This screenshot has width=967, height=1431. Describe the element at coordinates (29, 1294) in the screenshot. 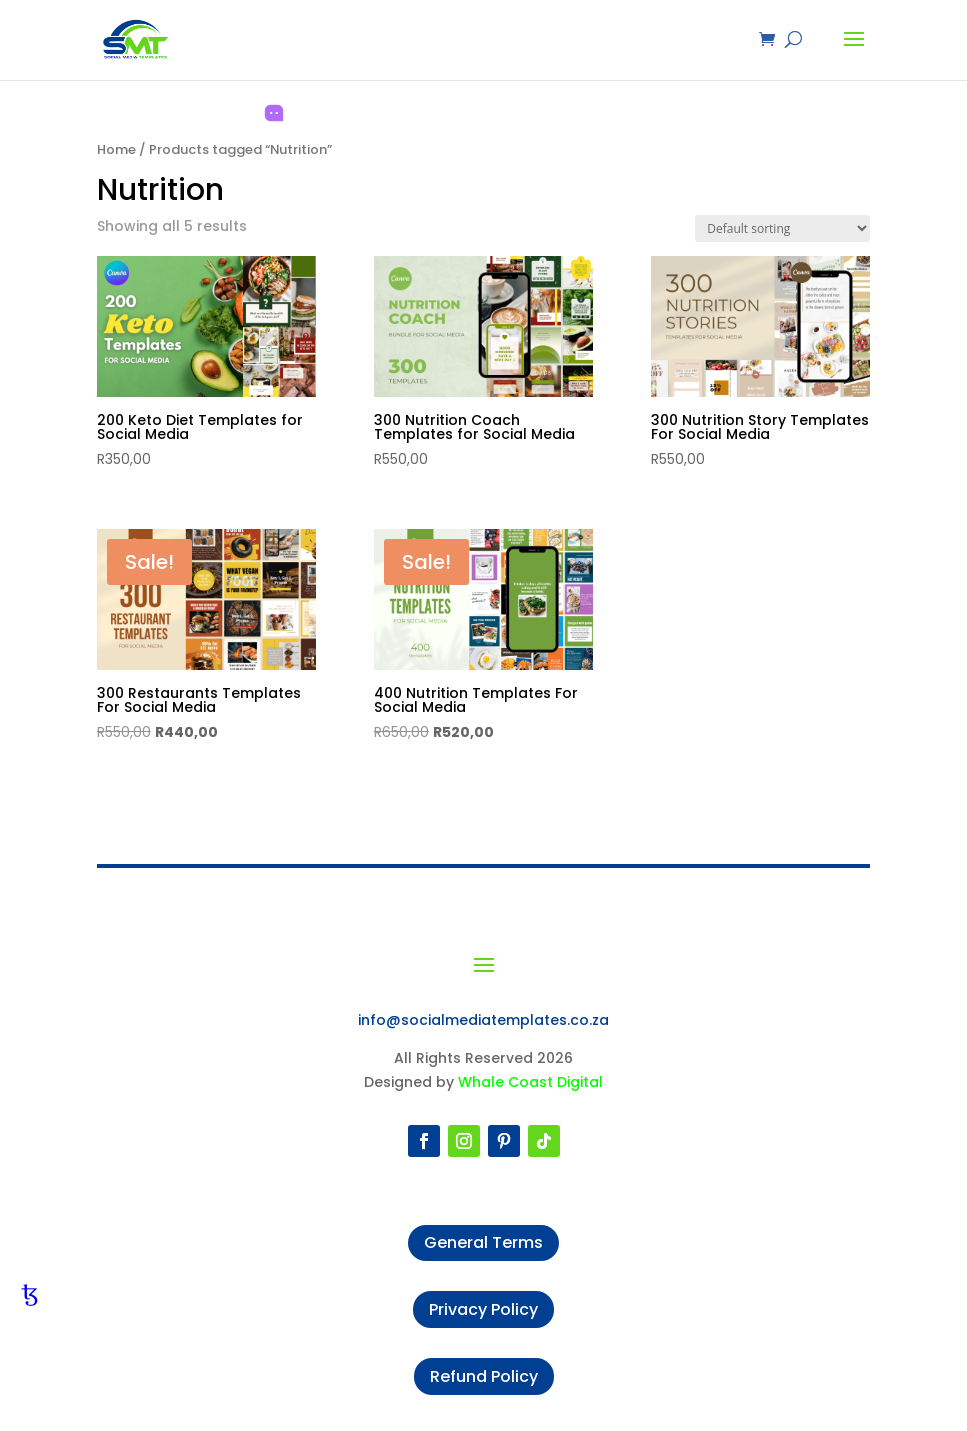

I see `tezos (XTZ) cryptocurrency logo` at that location.